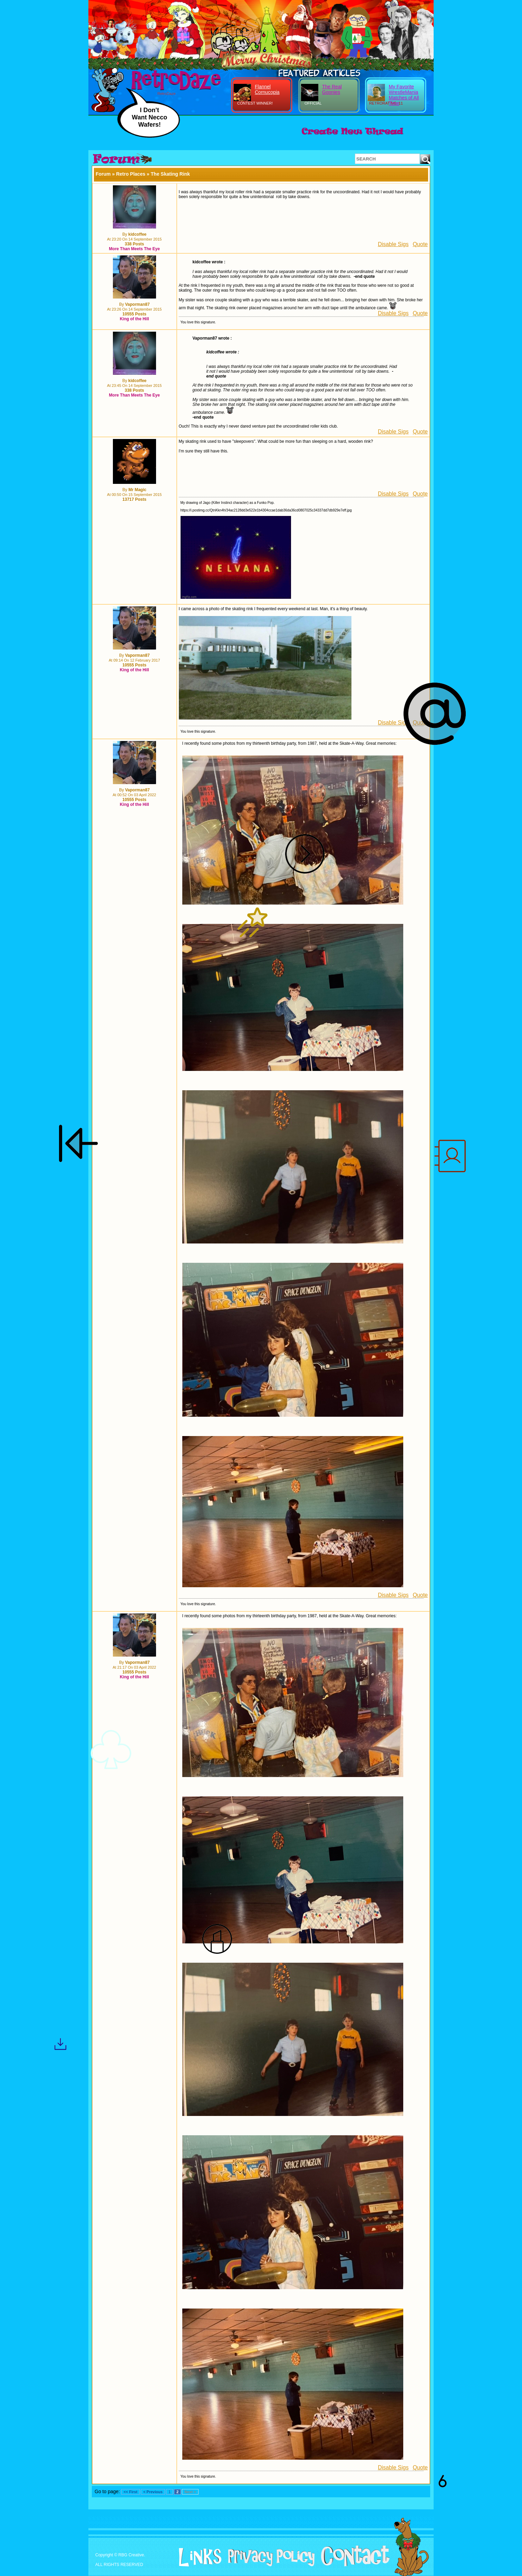 Image resolution: width=522 pixels, height=2576 pixels. Describe the element at coordinates (78, 1143) in the screenshot. I see `go back to the beginning` at that location.